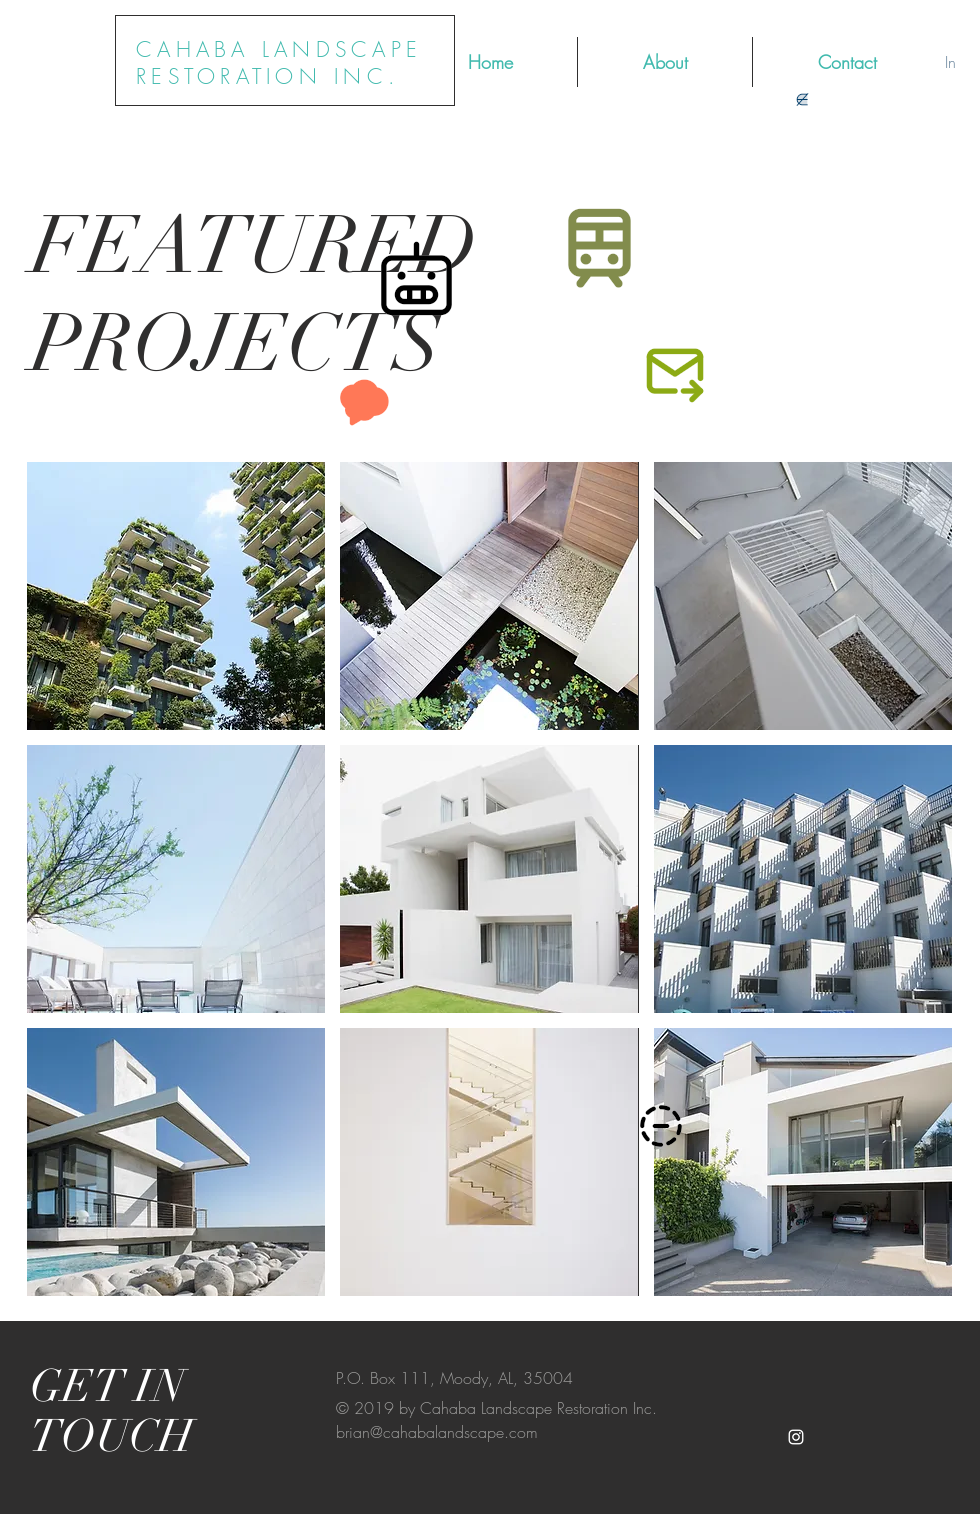 The width and height of the screenshot is (980, 1514). Describe the element at coordinates (599, 245) in the screenshot. I see `access train schedules or railway information` at that location.